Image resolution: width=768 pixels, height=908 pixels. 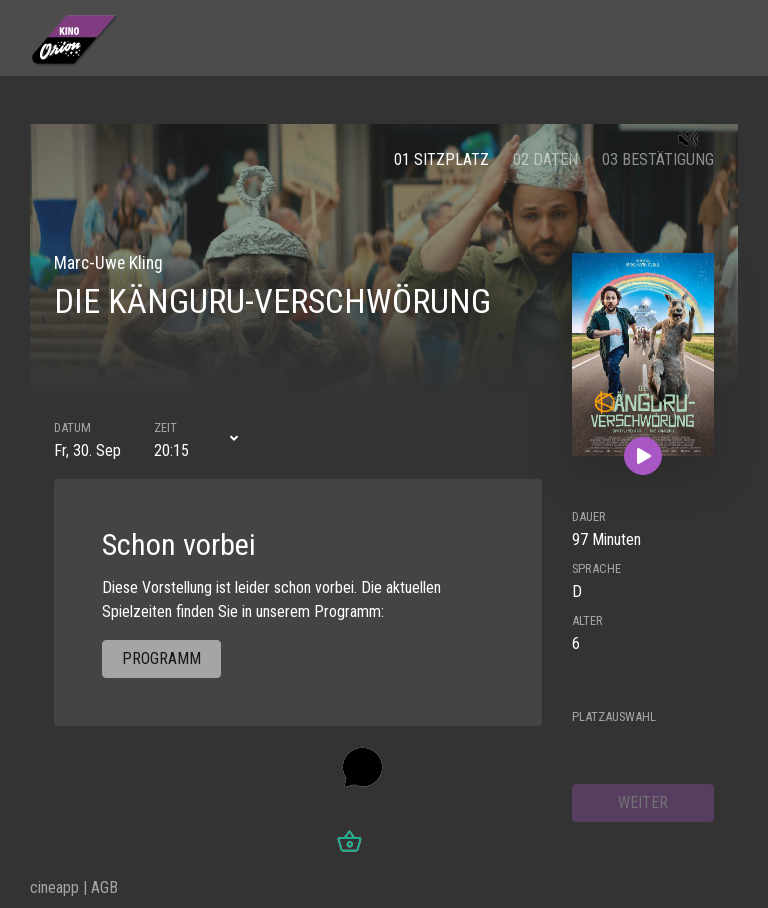 What do you see at coordinates (362, 767) in the screenshot?
I see `open chat or messaging` at bounding box center [362, 767].